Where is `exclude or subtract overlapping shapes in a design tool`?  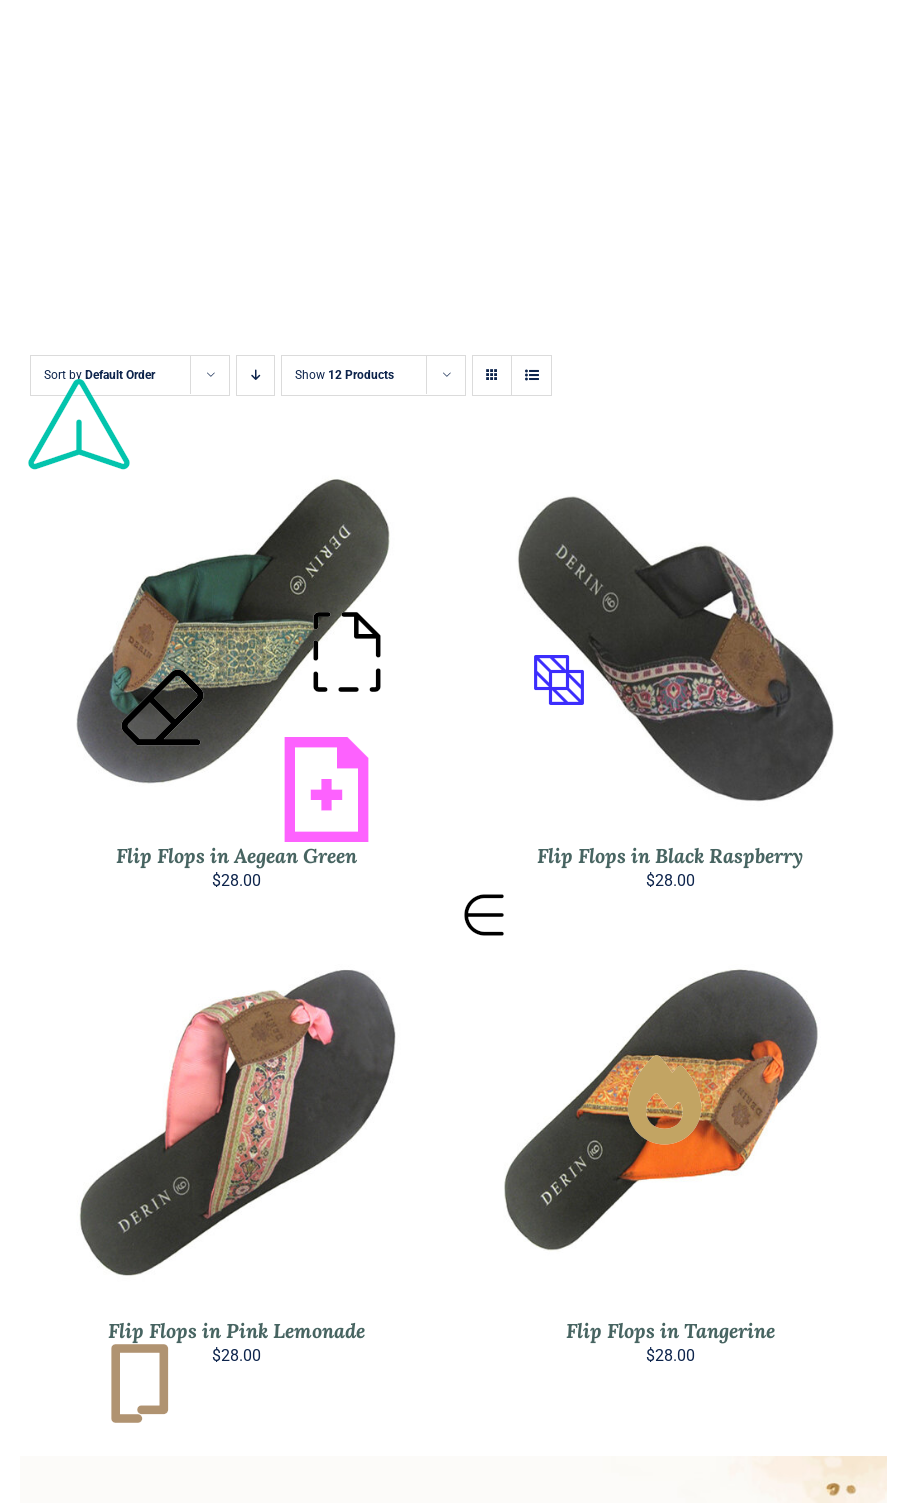
exclude or subtract overlapping shapes in a design tool is located at coordinates (559, 680).